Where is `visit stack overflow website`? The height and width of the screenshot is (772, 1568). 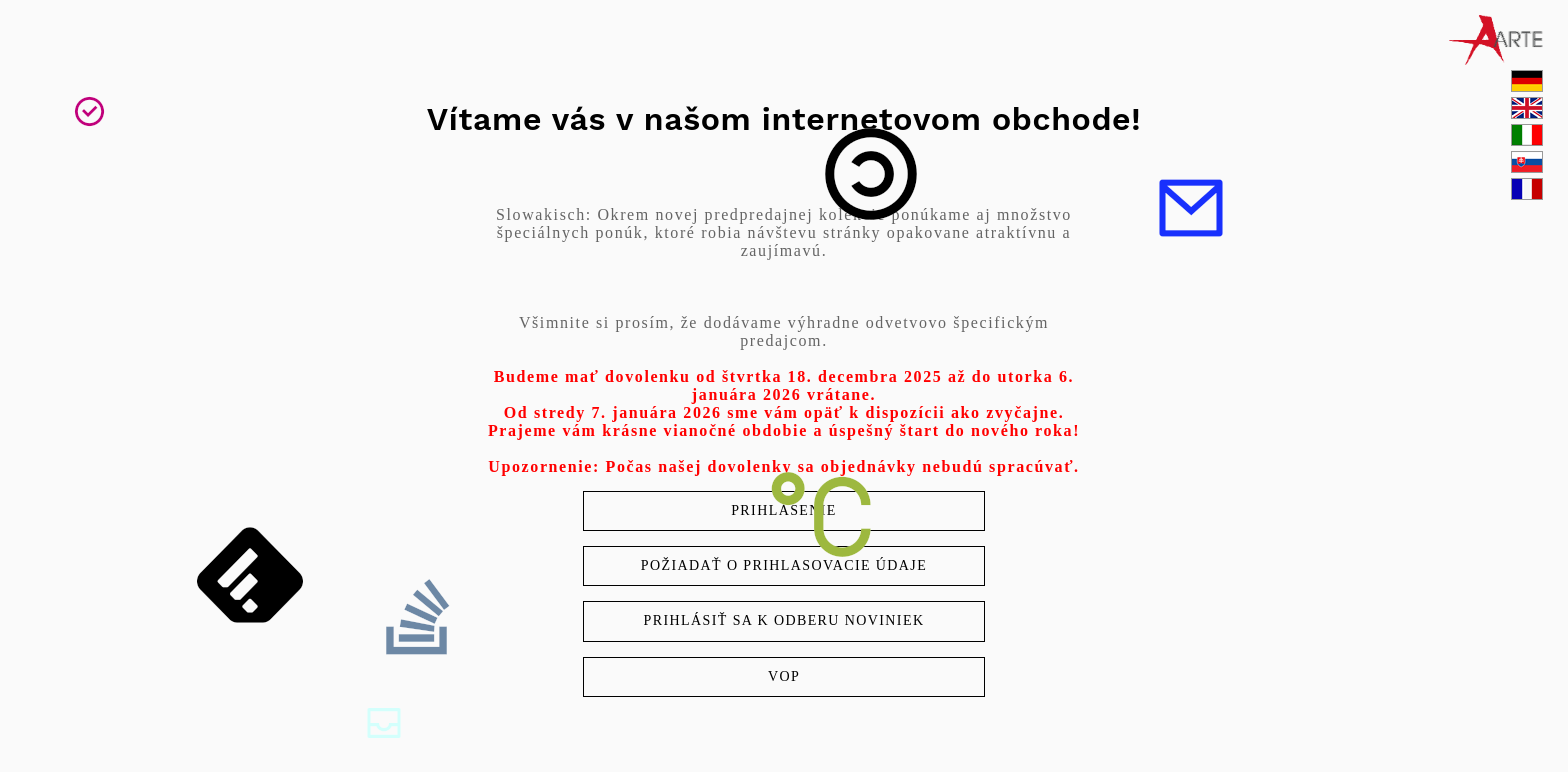
visit stack overflow website is located at coordinates (416, 616).